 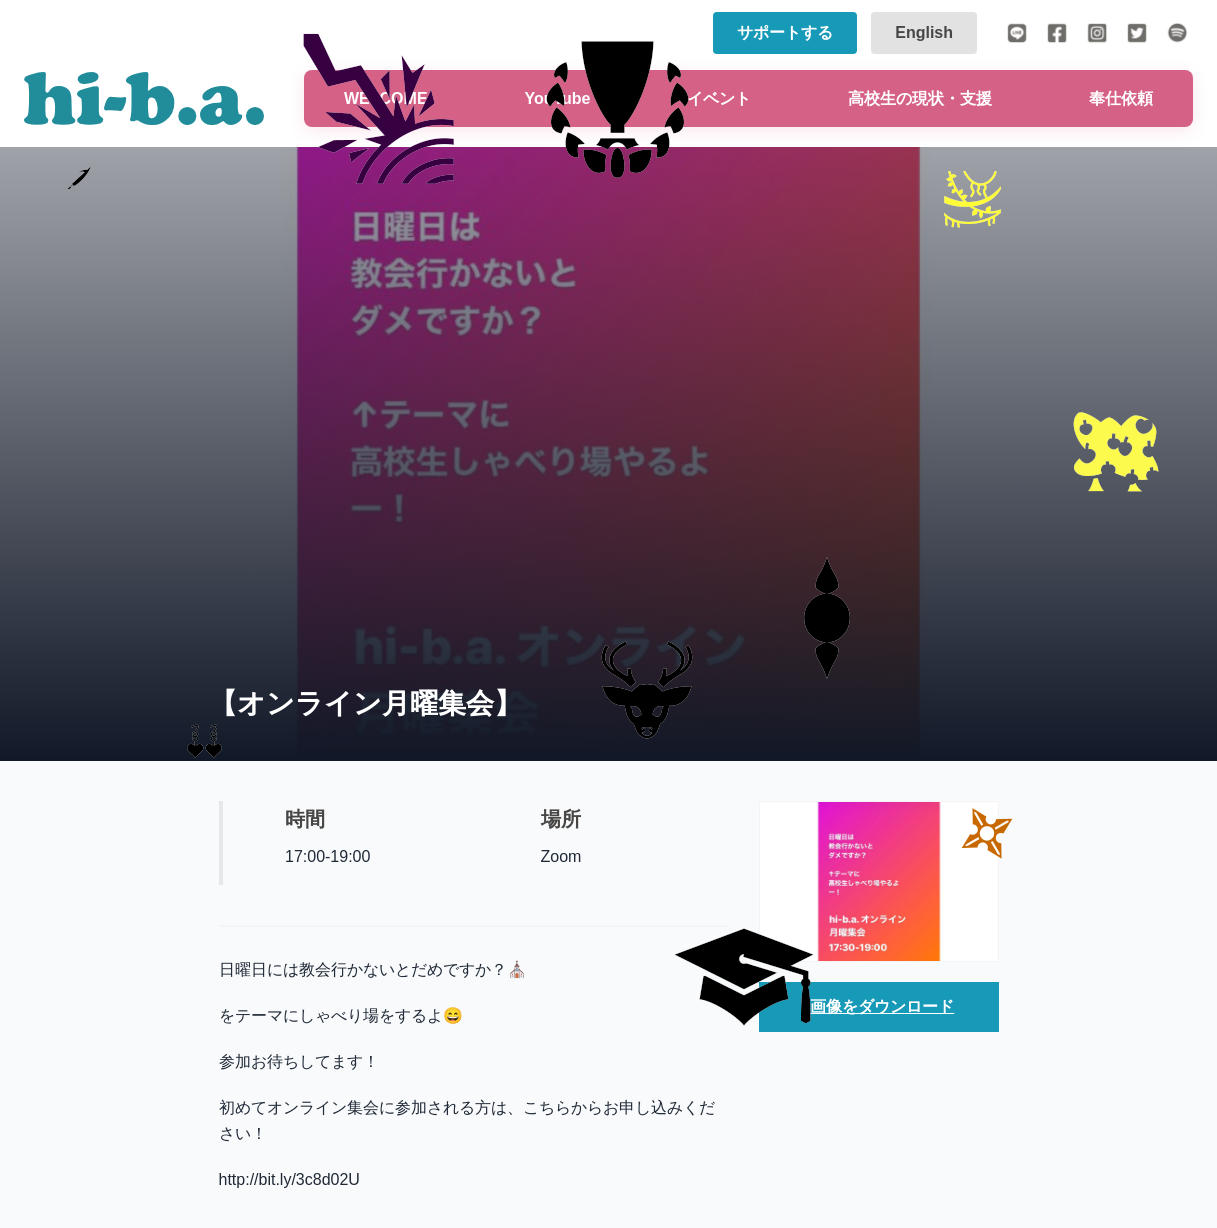 What do you see at coordinates (204, 741) in the screenshot?
I see `browse heart-shaped earrings in jewelry collection` at bounding box center [204, 741].